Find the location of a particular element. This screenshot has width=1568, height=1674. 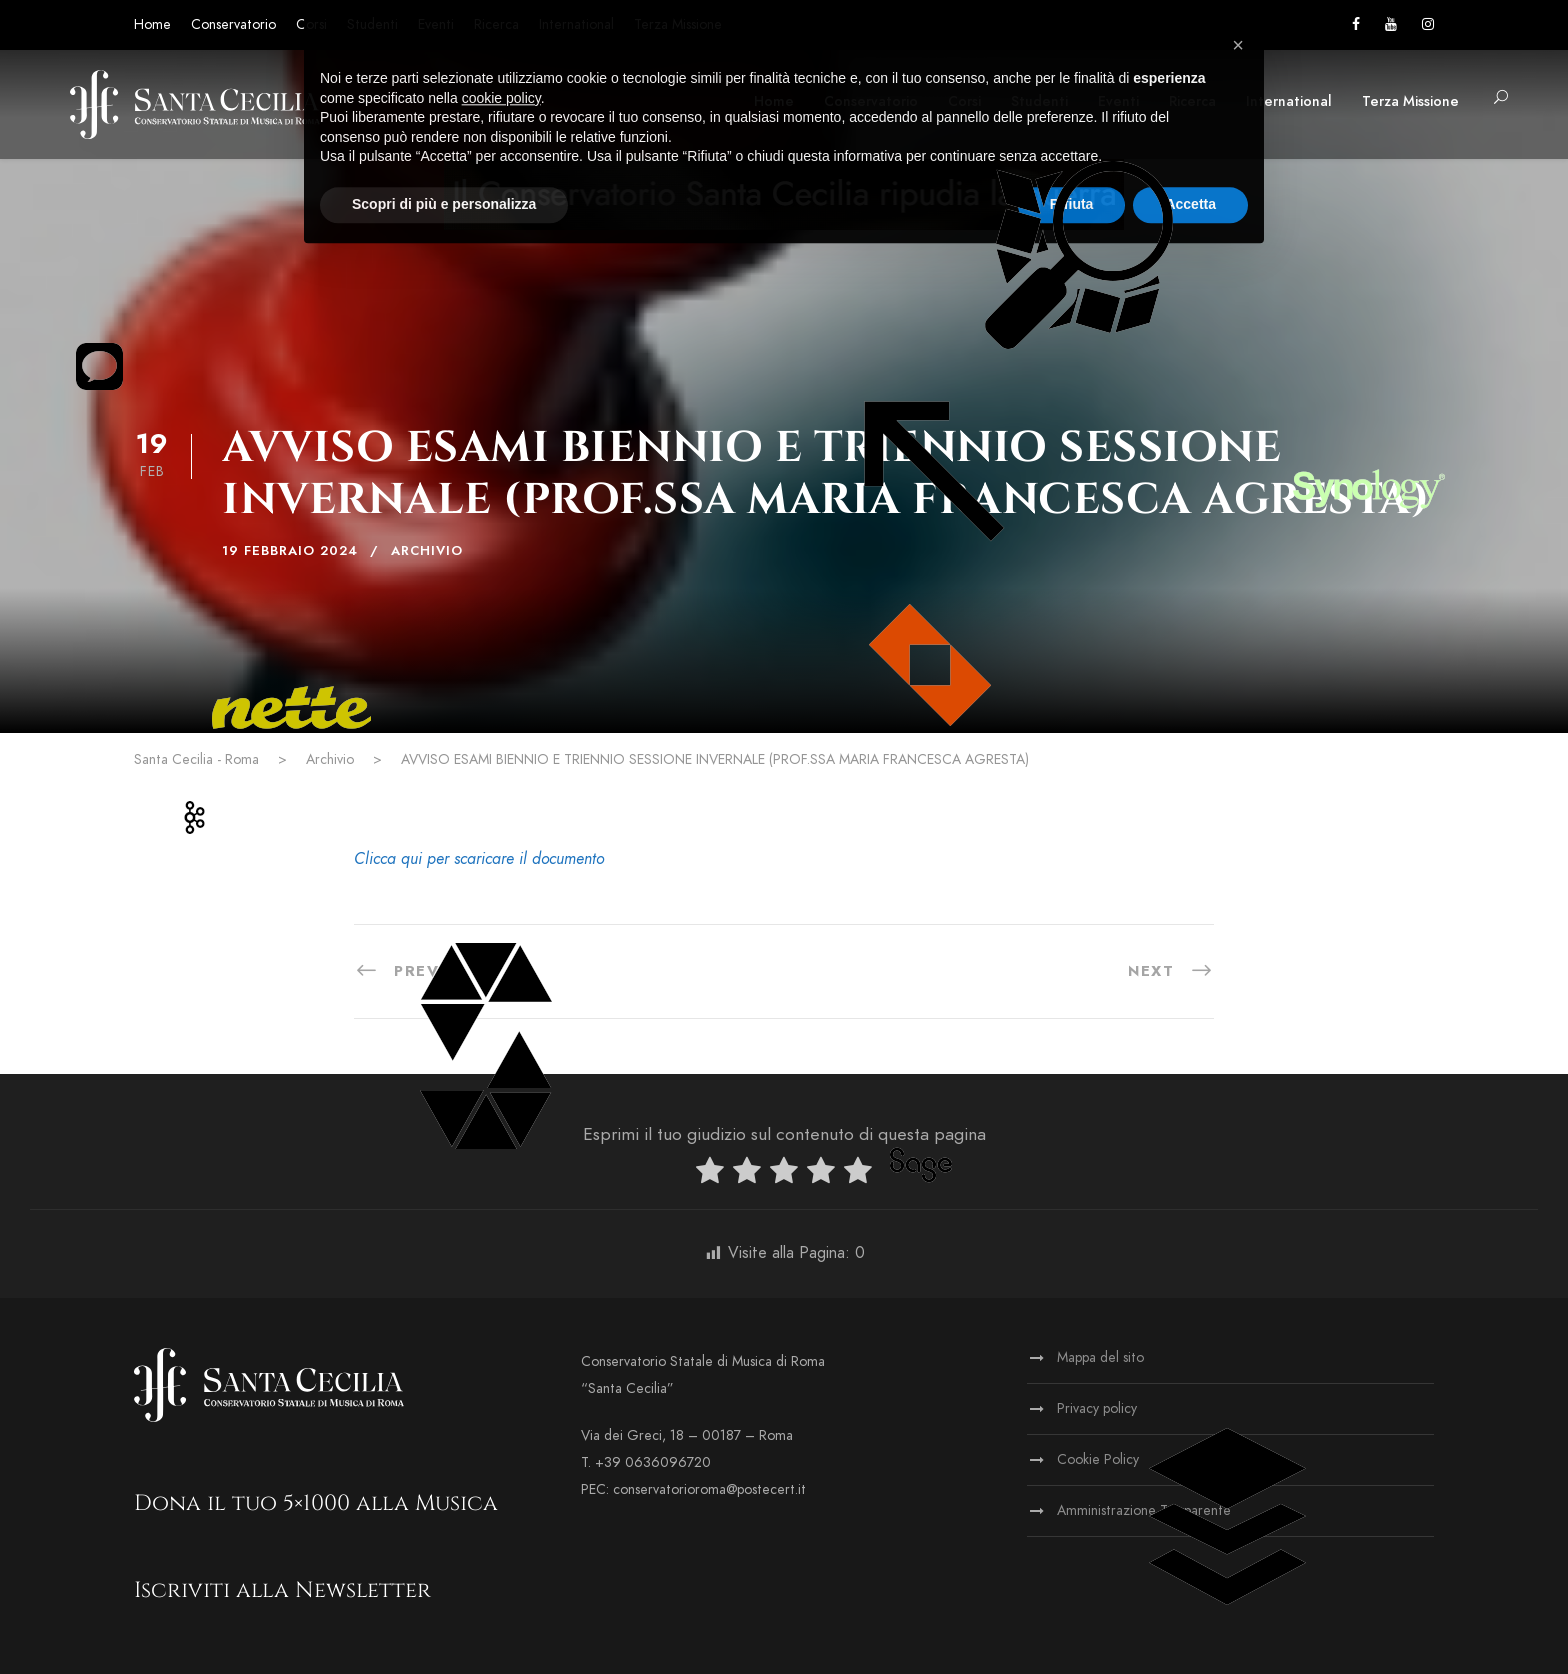

Synology brand logo is located at coordinates (1369, 489).